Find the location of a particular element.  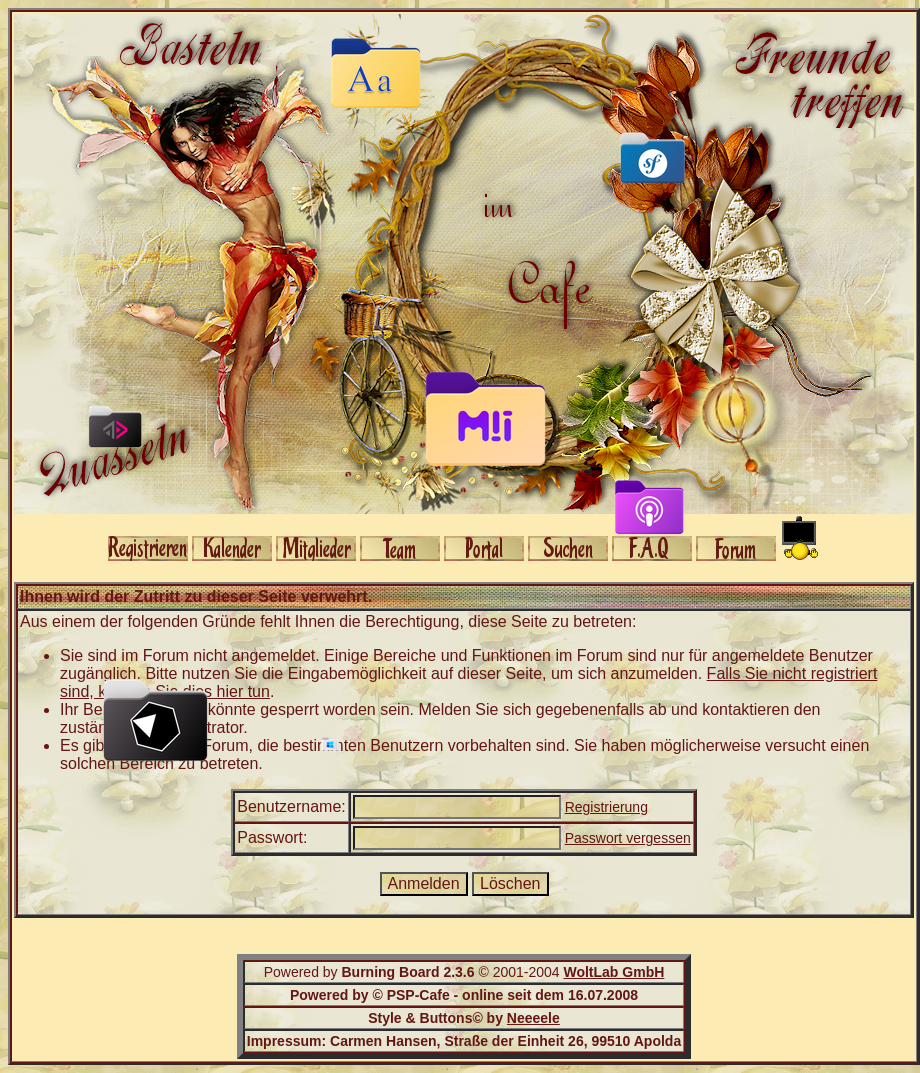

open crystal or gem-related files folder is located at coordinates (155, 723).